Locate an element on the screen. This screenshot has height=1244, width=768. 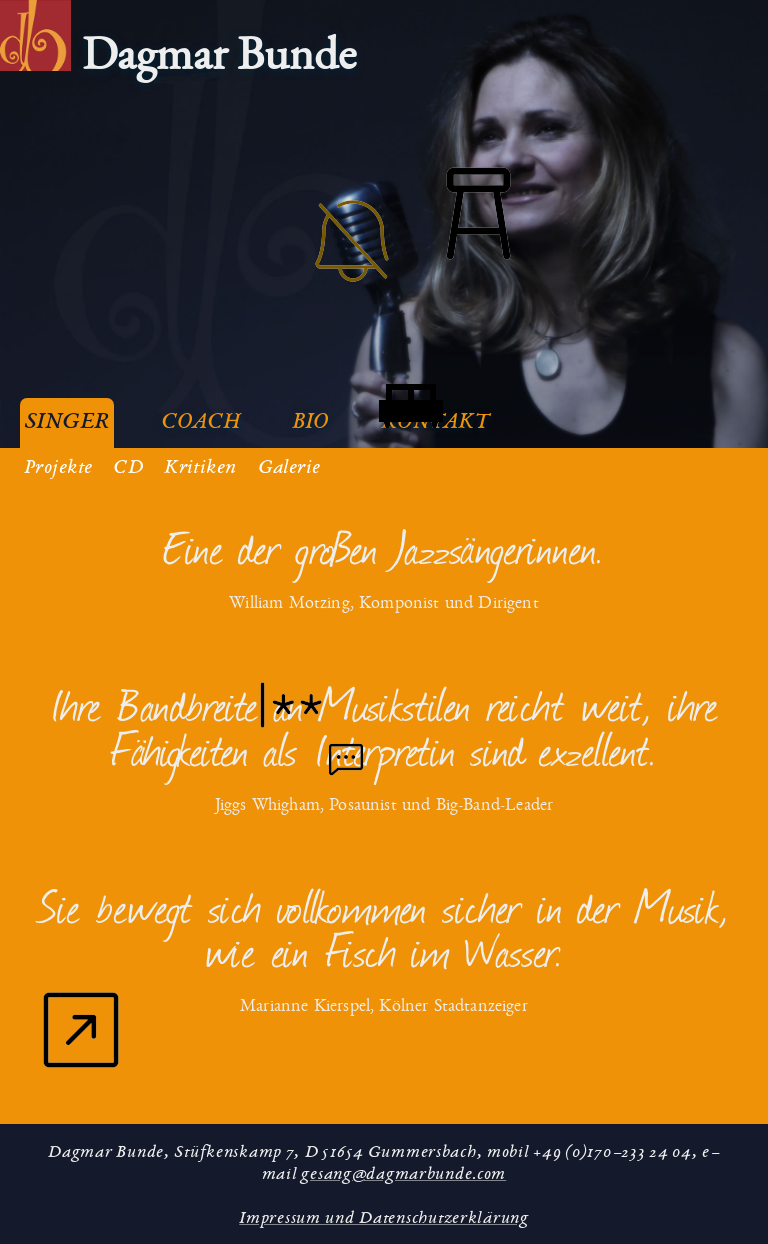
browse furniture or seating options is located at coordinates (478, 213).